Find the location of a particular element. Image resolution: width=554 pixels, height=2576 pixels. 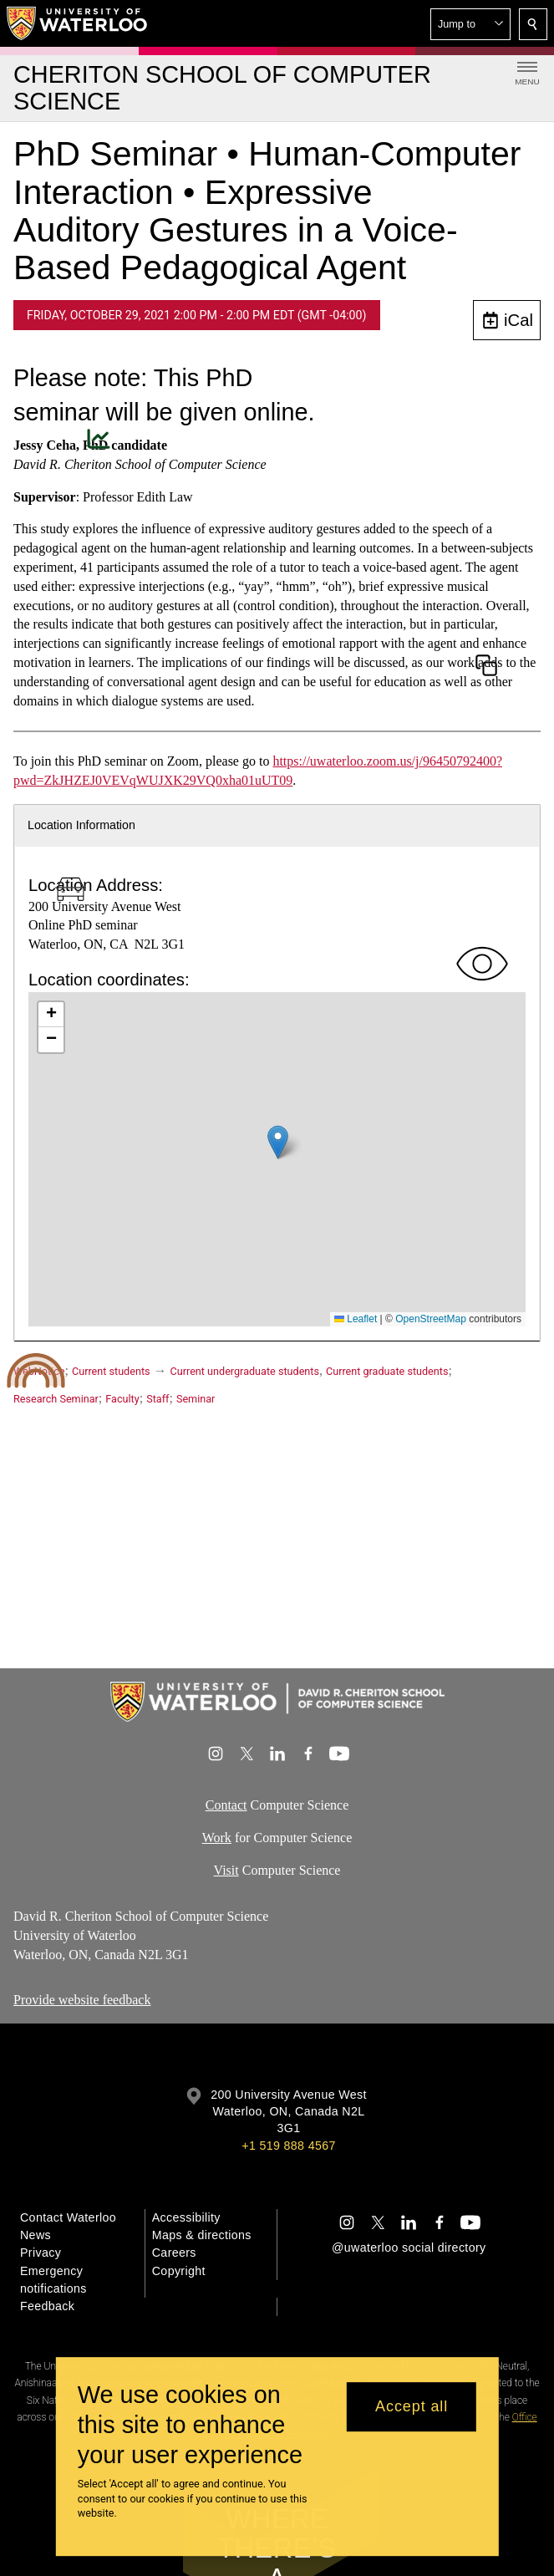

indicates pride or lgbtq+ content is located at coordinates (36, 1372).